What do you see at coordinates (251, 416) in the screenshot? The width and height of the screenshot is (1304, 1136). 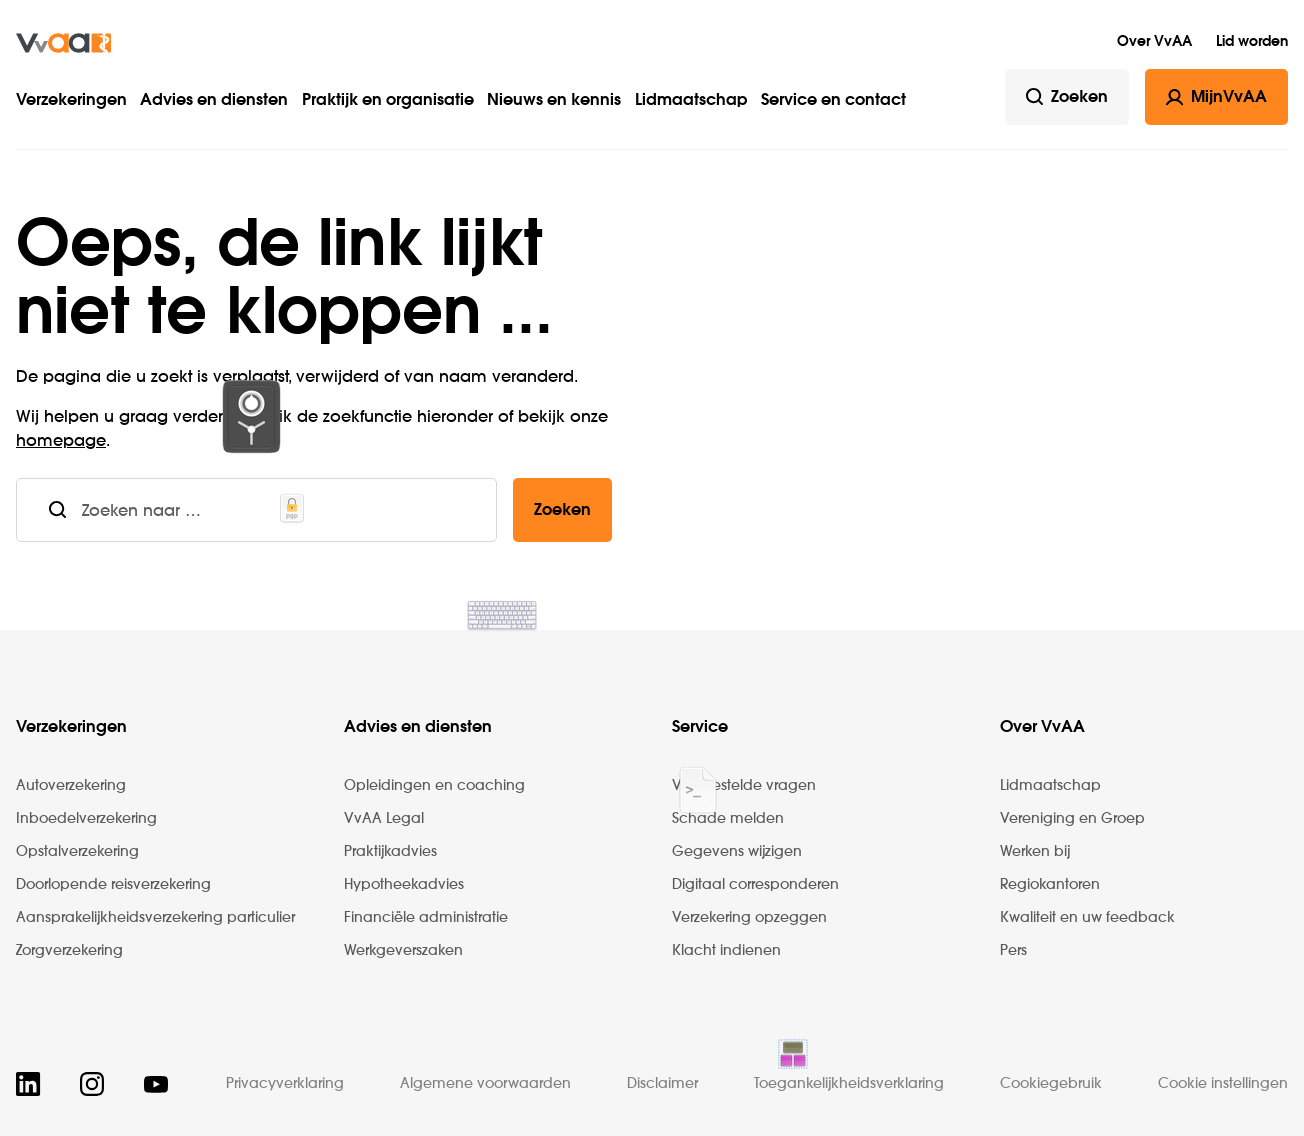 I see `open Déjà Dup backup application` at bounding box center [251, 416].